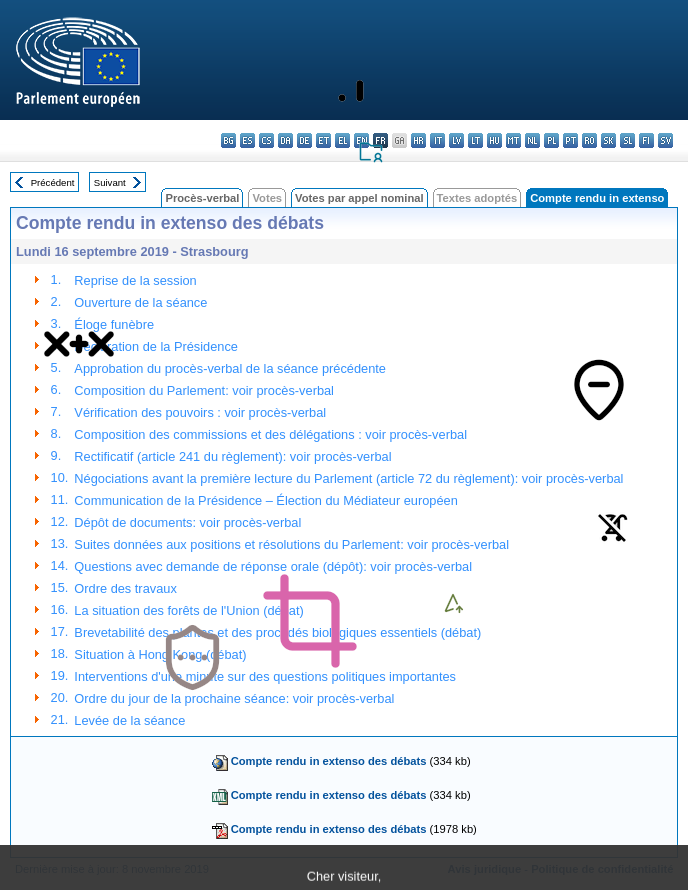  What do you see at coordinates (377, 69) in the screenshot?
I see `indicates weak signal strength` at bounding box center [377, 69].